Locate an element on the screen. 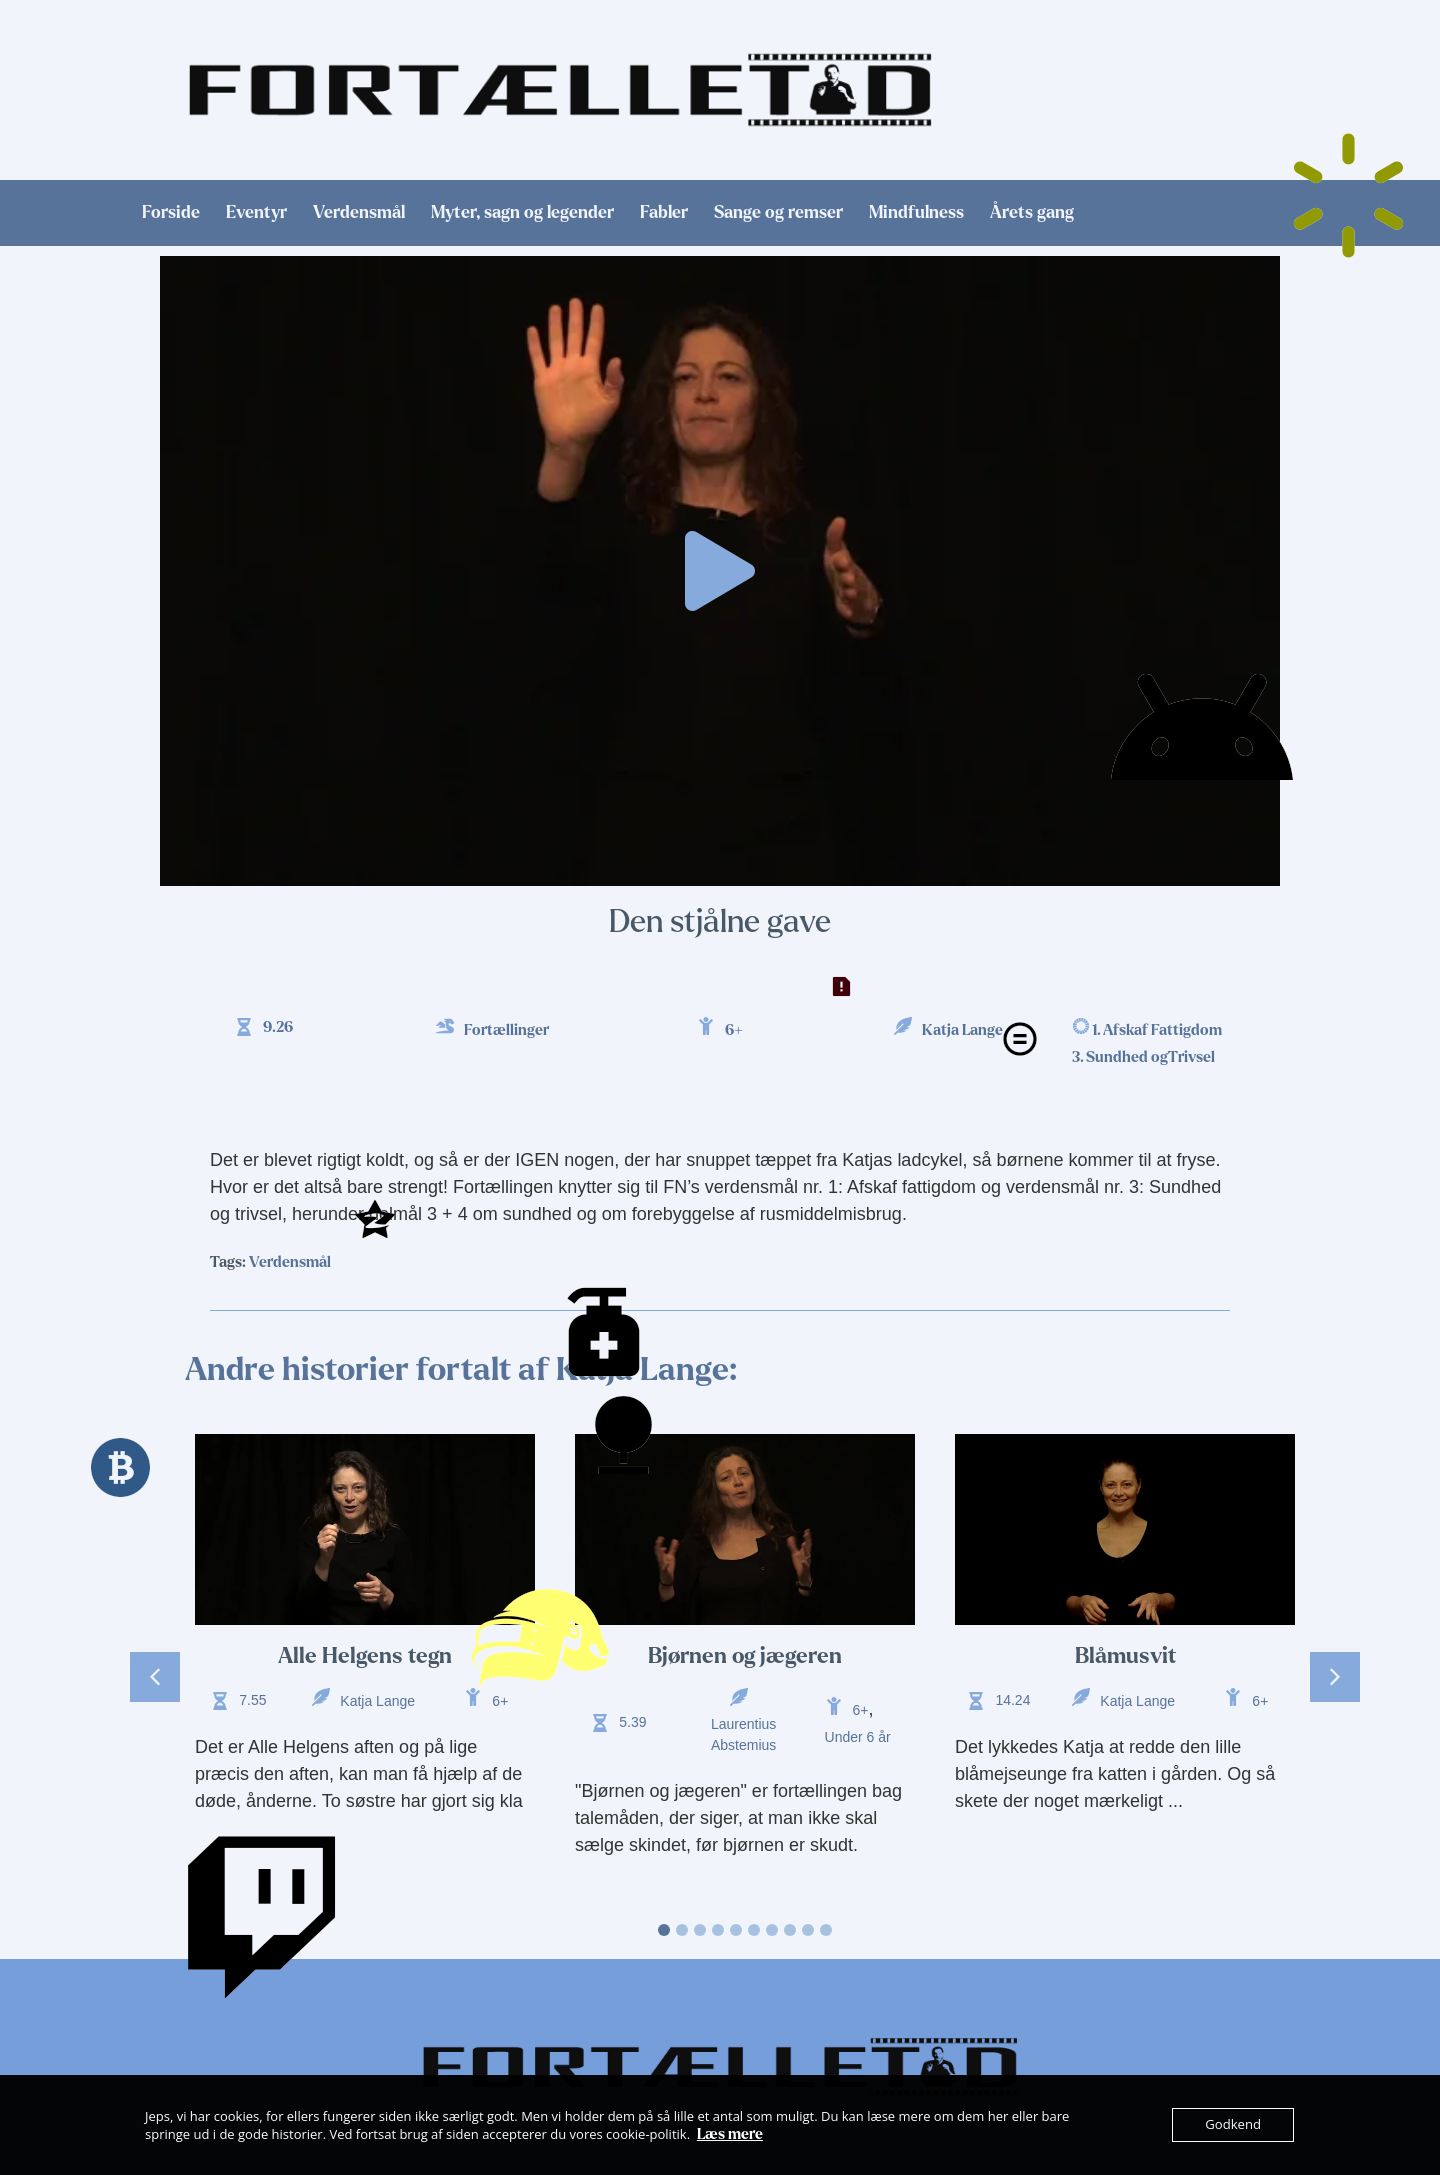  view pinned location on map is located at coordinates (623, 1431).